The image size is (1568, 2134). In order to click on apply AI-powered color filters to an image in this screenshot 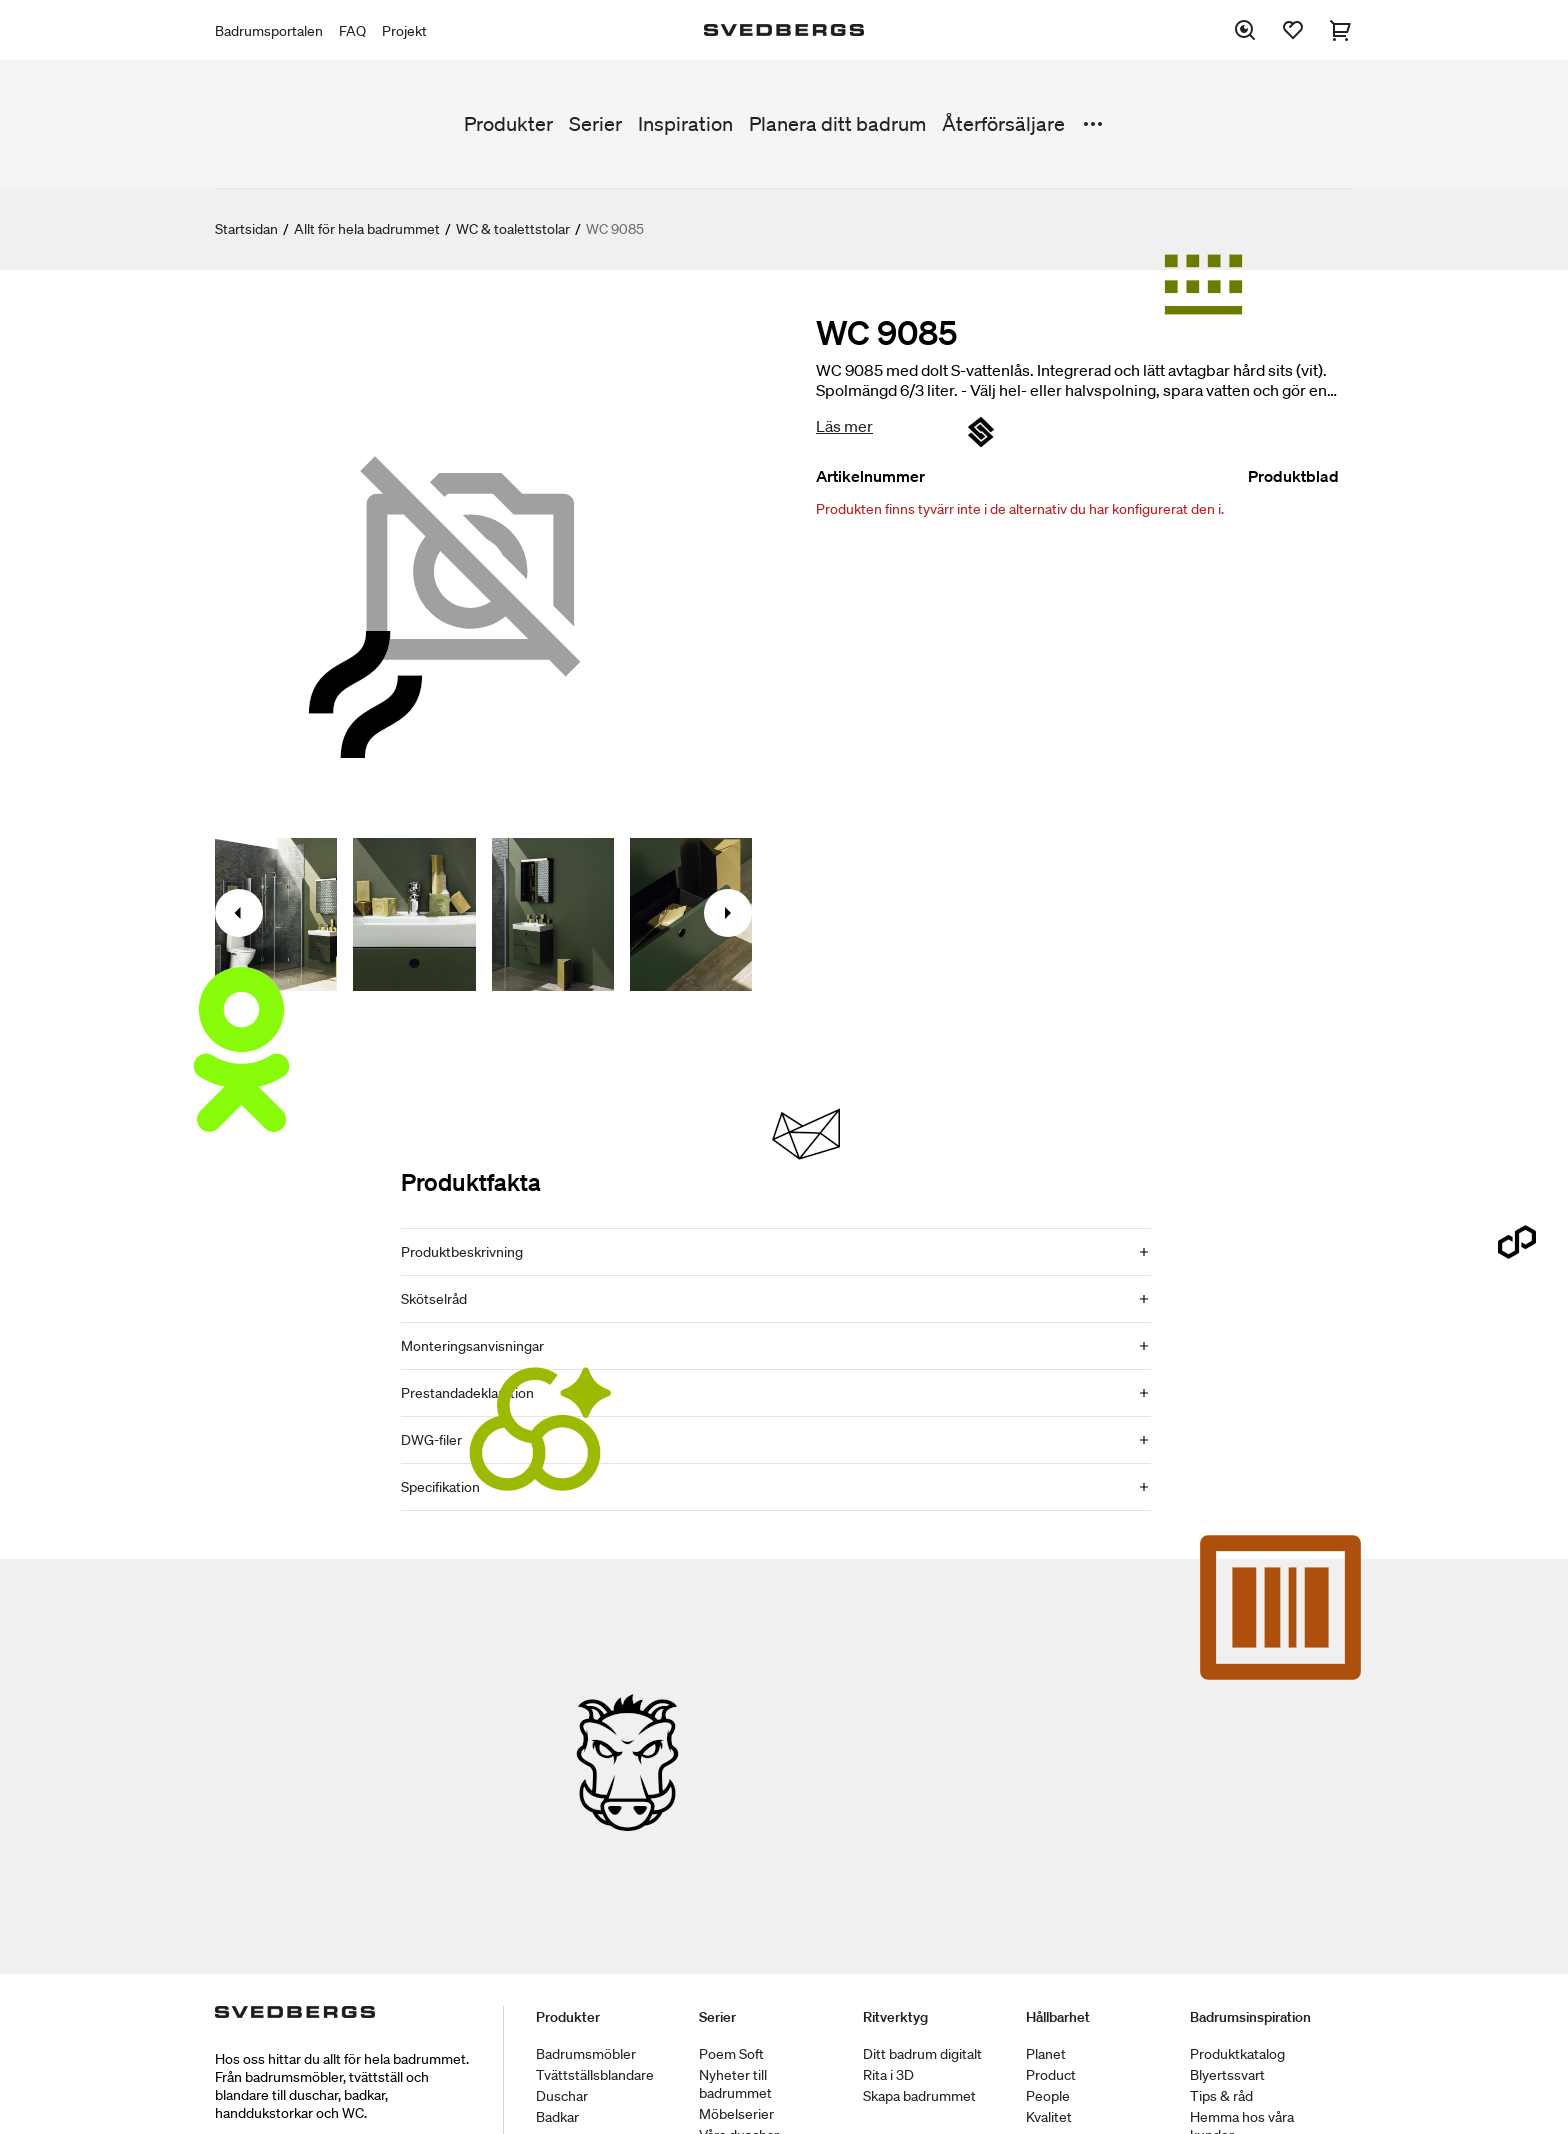, I will do `click(535, 1437)`.